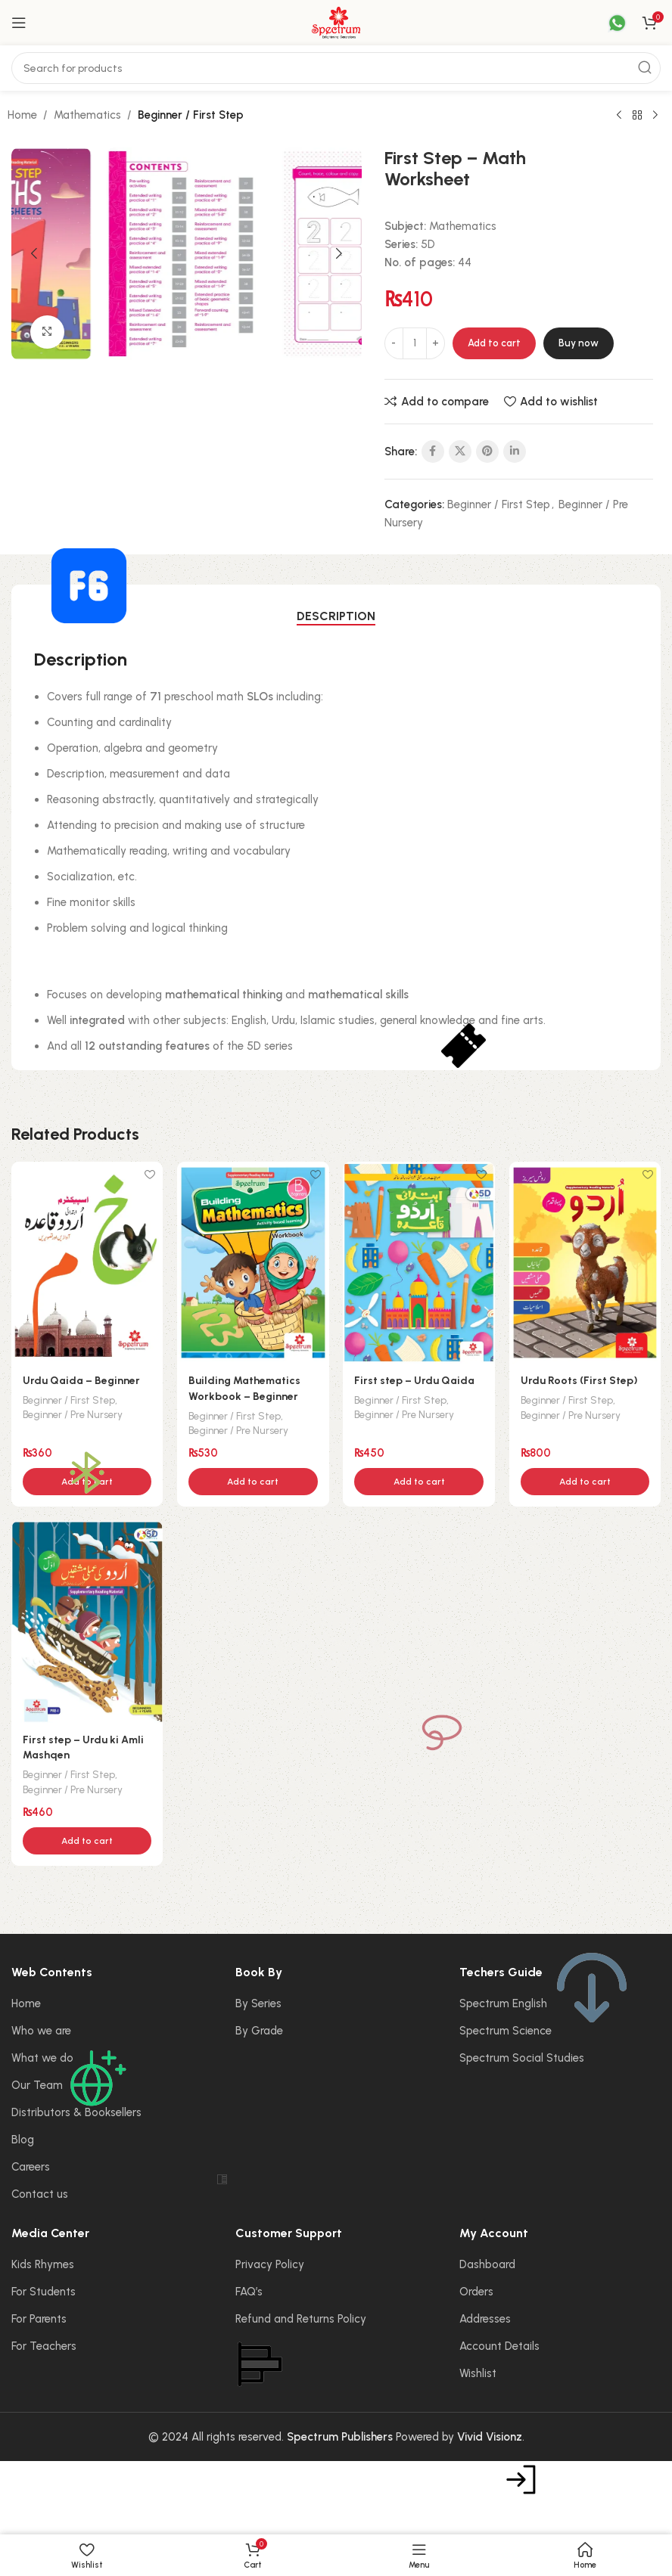 This screenshot has width=672, height=2576. What do you see at coordinates (95, 2079) in the screenshot?
I see `access party or event mode` at bounding box center [95, 2079].